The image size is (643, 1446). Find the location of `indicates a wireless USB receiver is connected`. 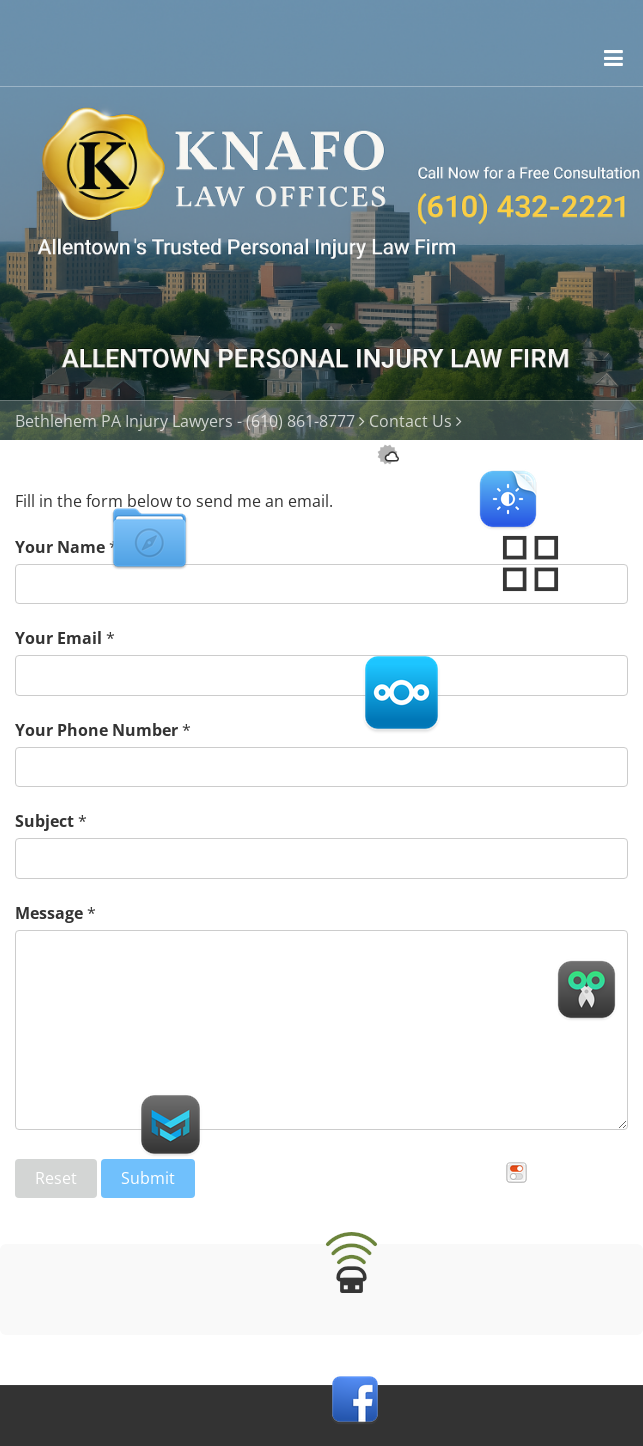

indicates a wireless USB receiver is connected is located at coordinates (351, 1262).